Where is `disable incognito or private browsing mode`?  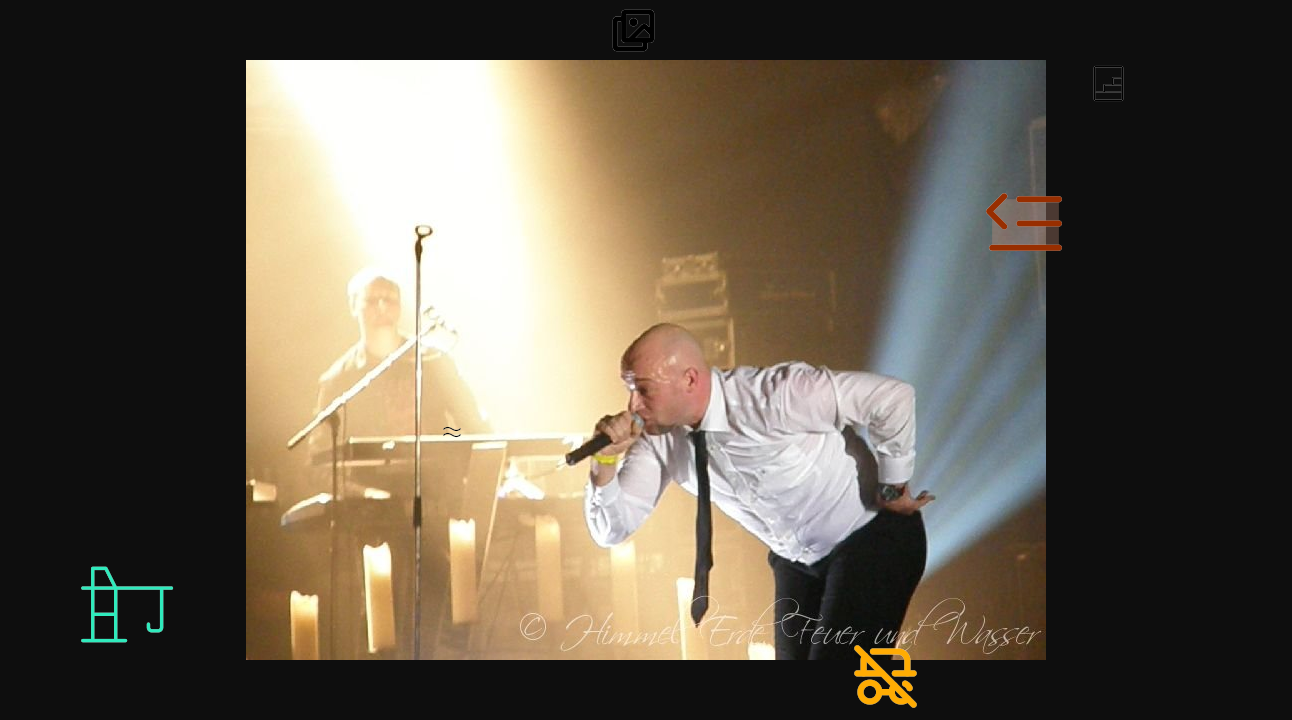
disable incognito or private browsing mode is located at coordinates (885, 676).